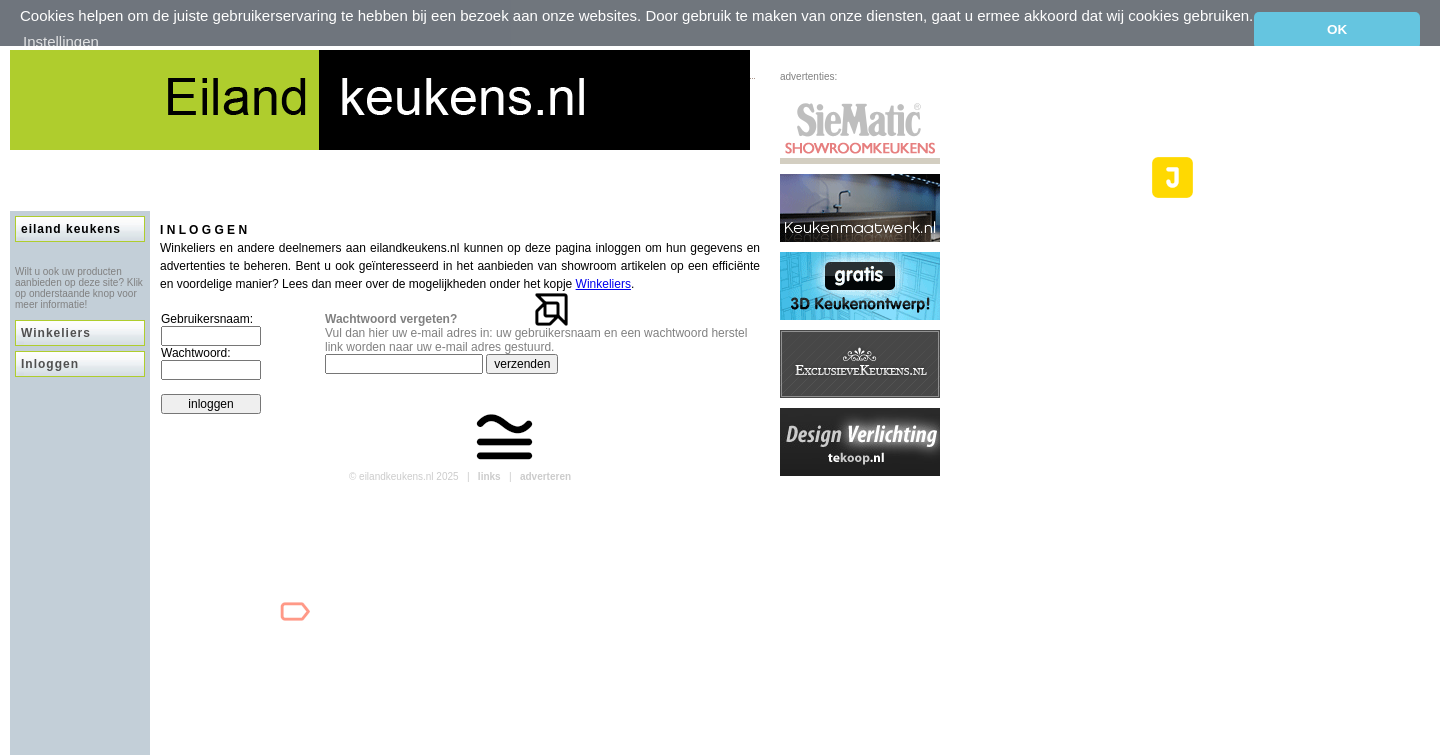  Describe the element at coordinates (551, 309) in the screenshot. I see `AMD brand logo` at that location.